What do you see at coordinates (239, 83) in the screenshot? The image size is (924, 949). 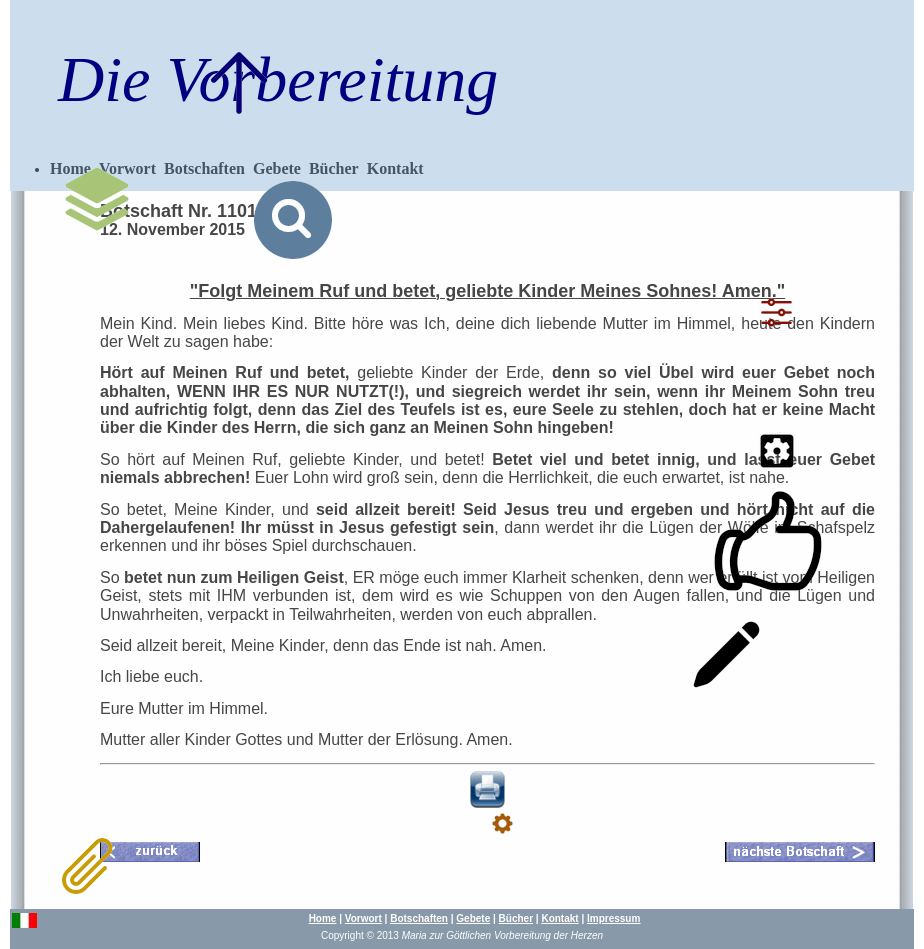 I see `move item up in a list` at bounding box center [239, 83].